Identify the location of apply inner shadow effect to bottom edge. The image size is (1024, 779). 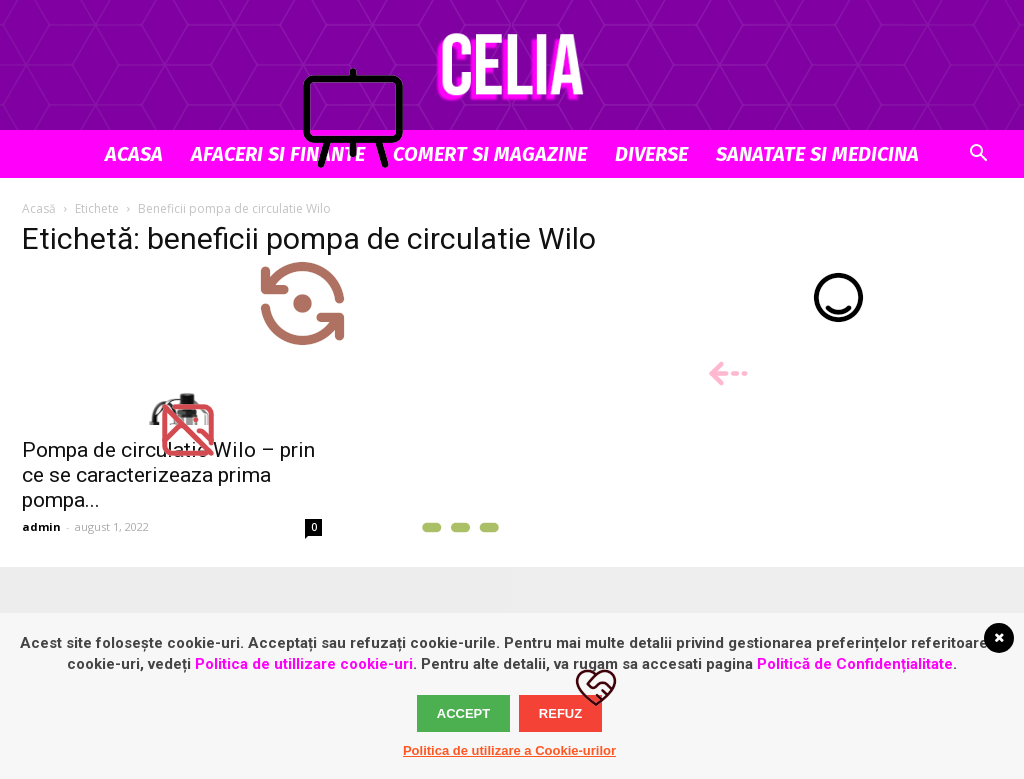
(838, 297).